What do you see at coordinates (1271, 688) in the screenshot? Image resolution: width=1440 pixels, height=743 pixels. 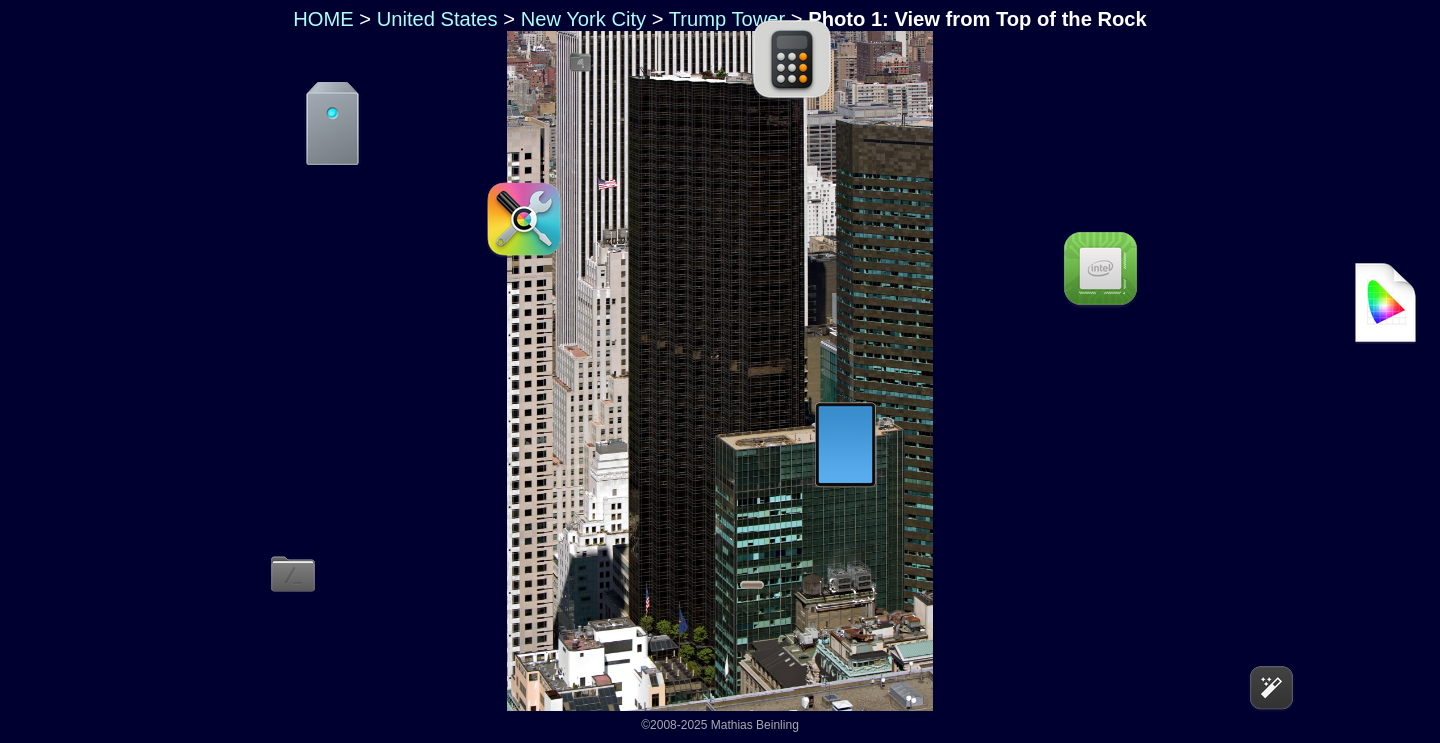 I see `access visual effects and animation settings` at bounding box center [1271, 688].